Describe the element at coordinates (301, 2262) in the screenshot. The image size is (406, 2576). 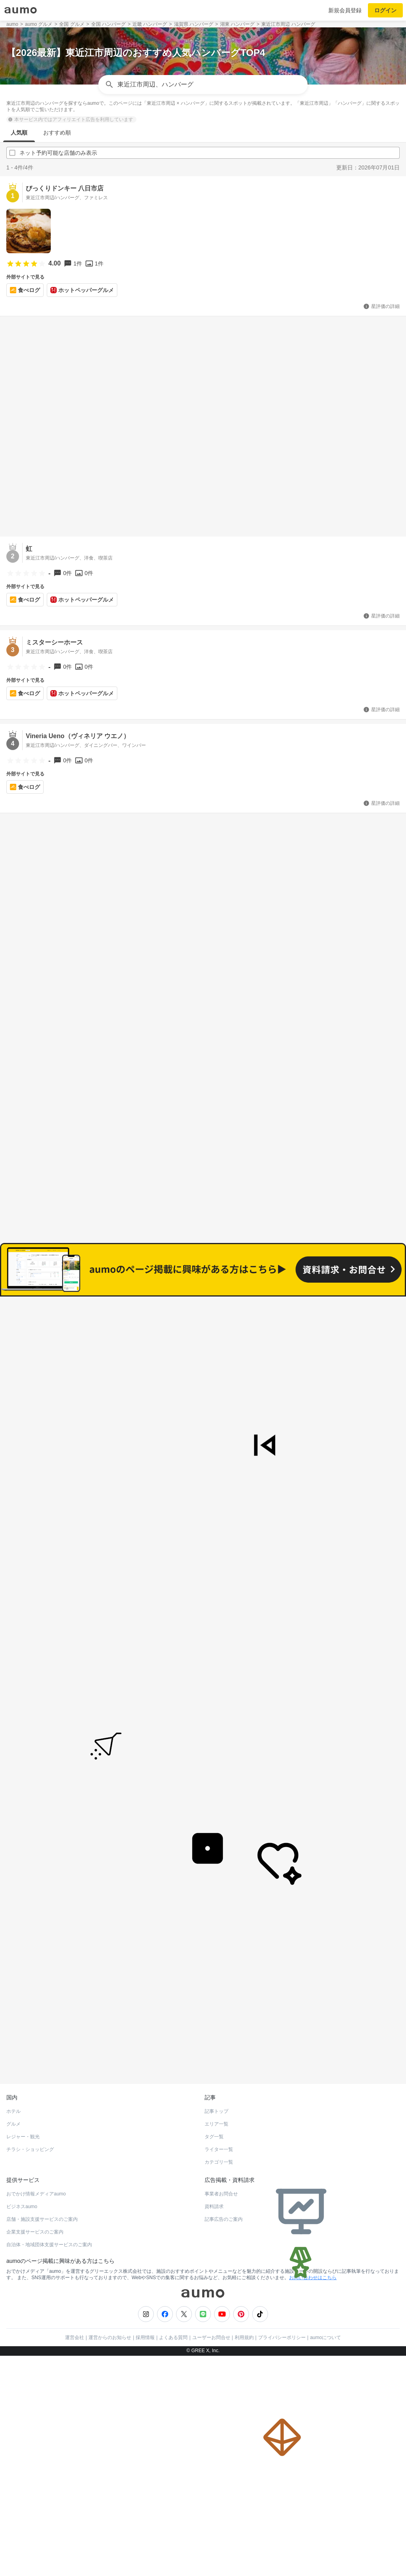
I see `view achievements or awards` at that location.